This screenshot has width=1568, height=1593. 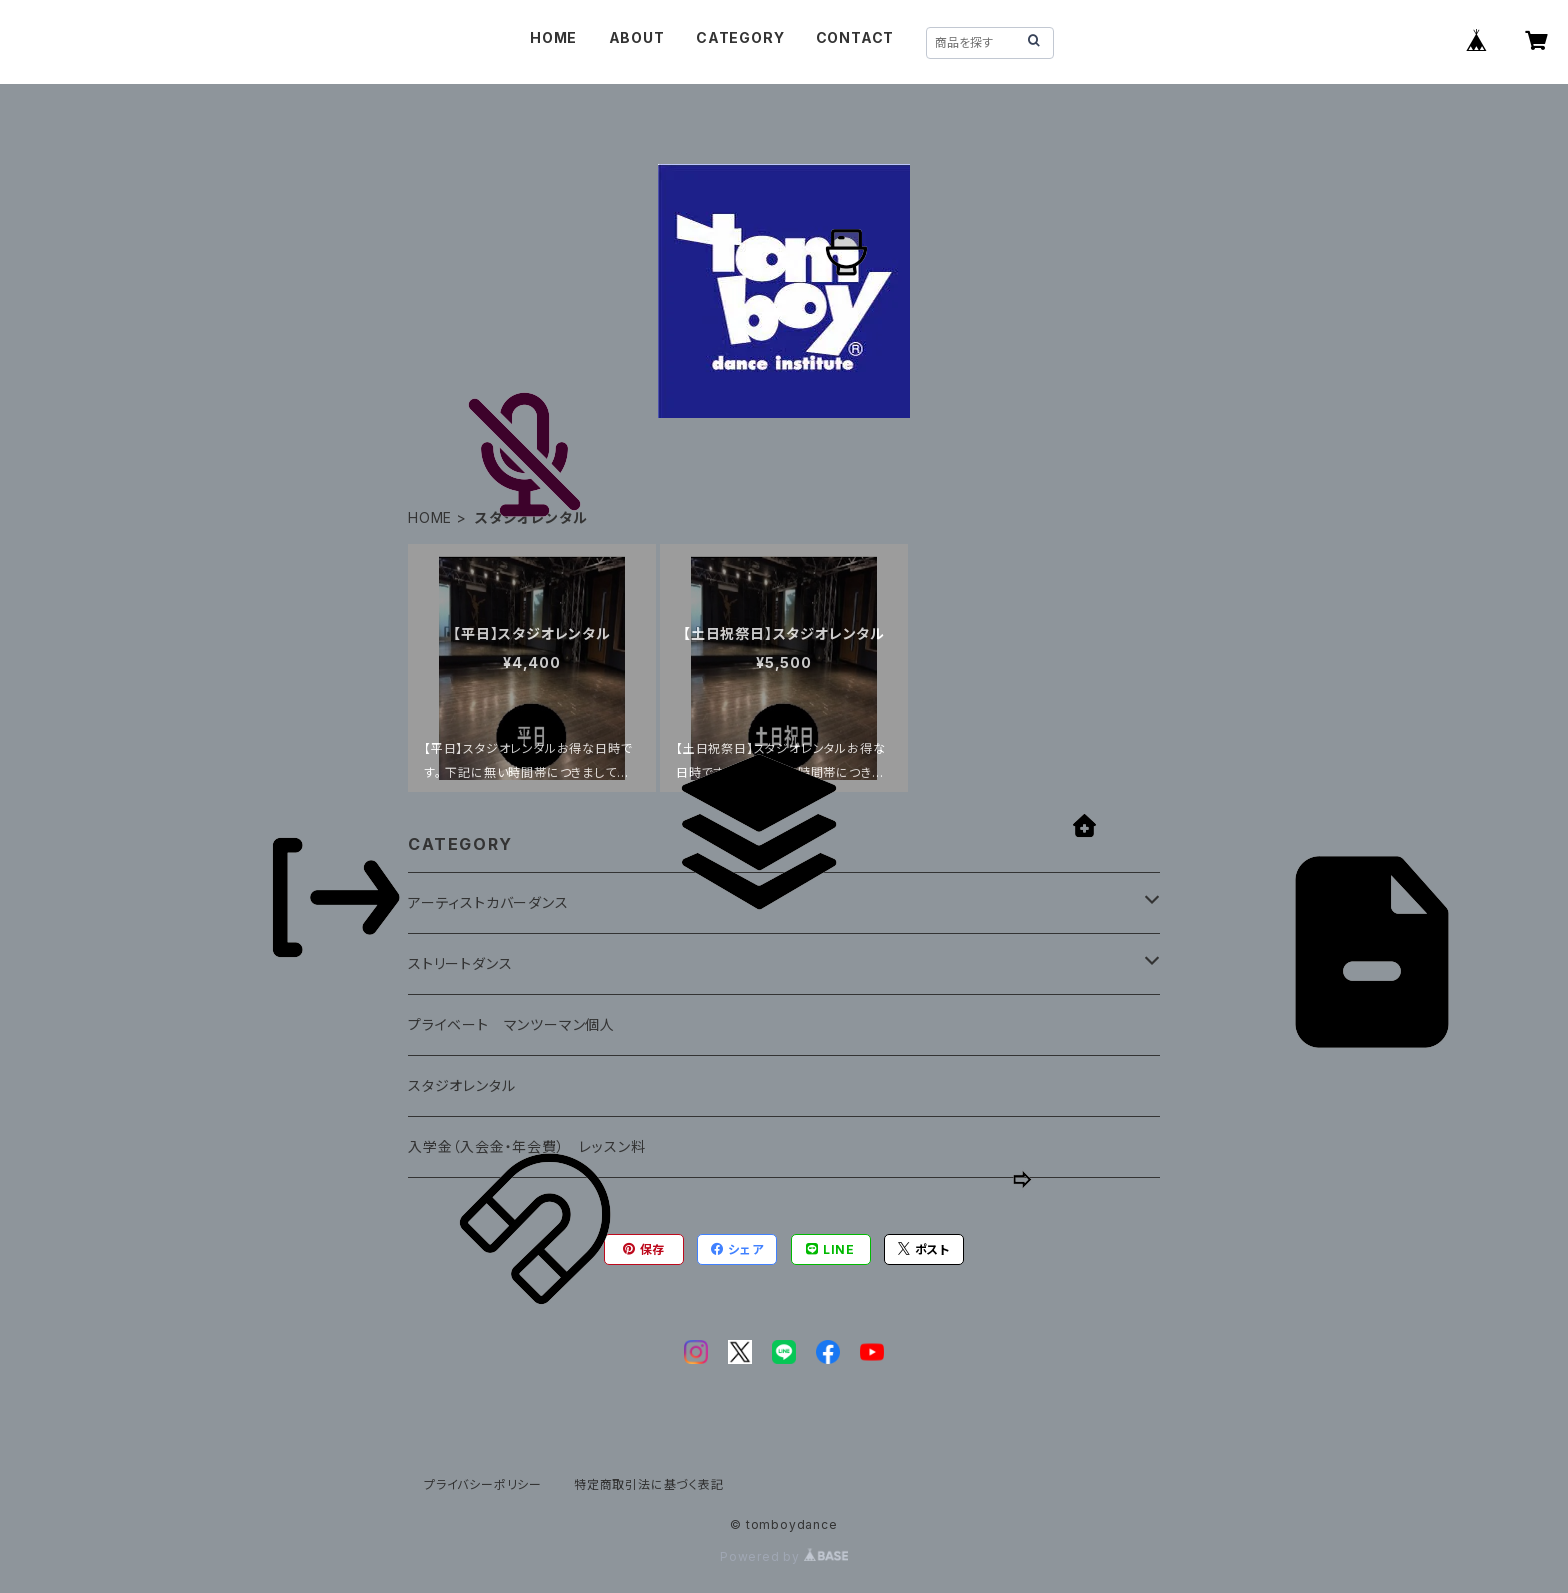 I want to click on log out of your account, so click(x=332, y=897).